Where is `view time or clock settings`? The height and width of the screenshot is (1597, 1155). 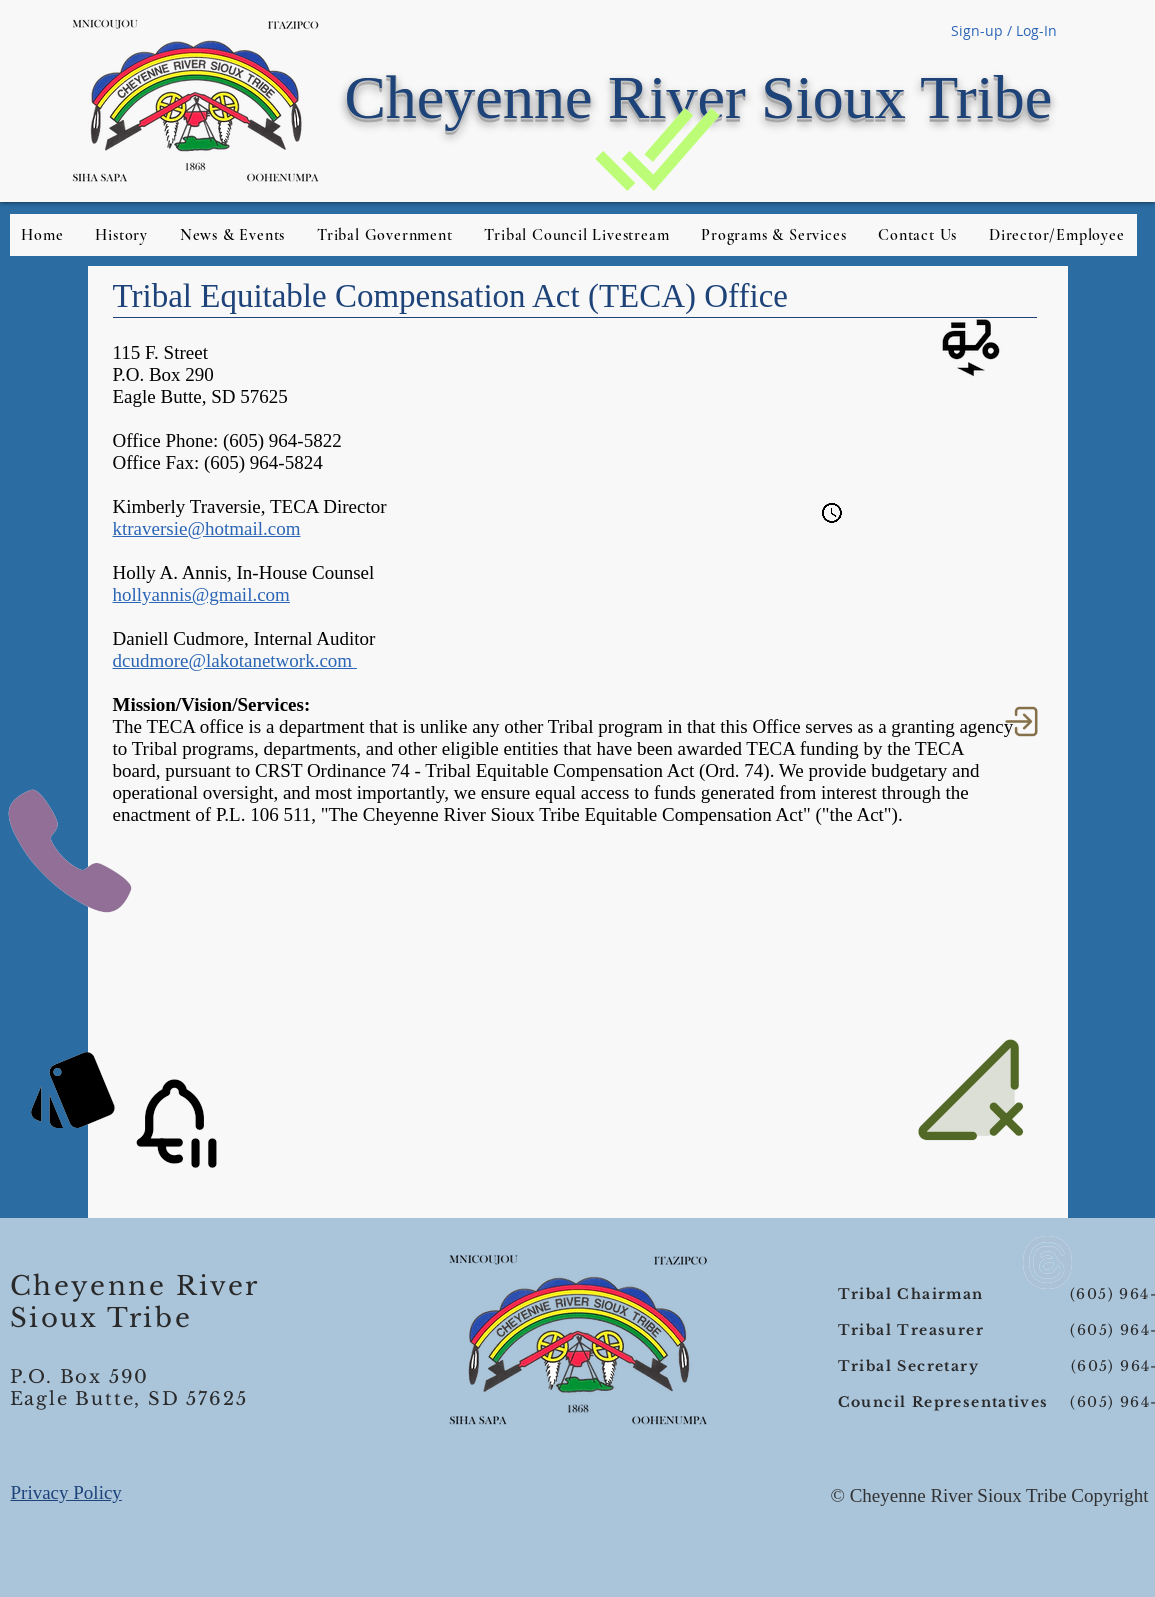
view time or clock settings is located at coordinates (832, 513).